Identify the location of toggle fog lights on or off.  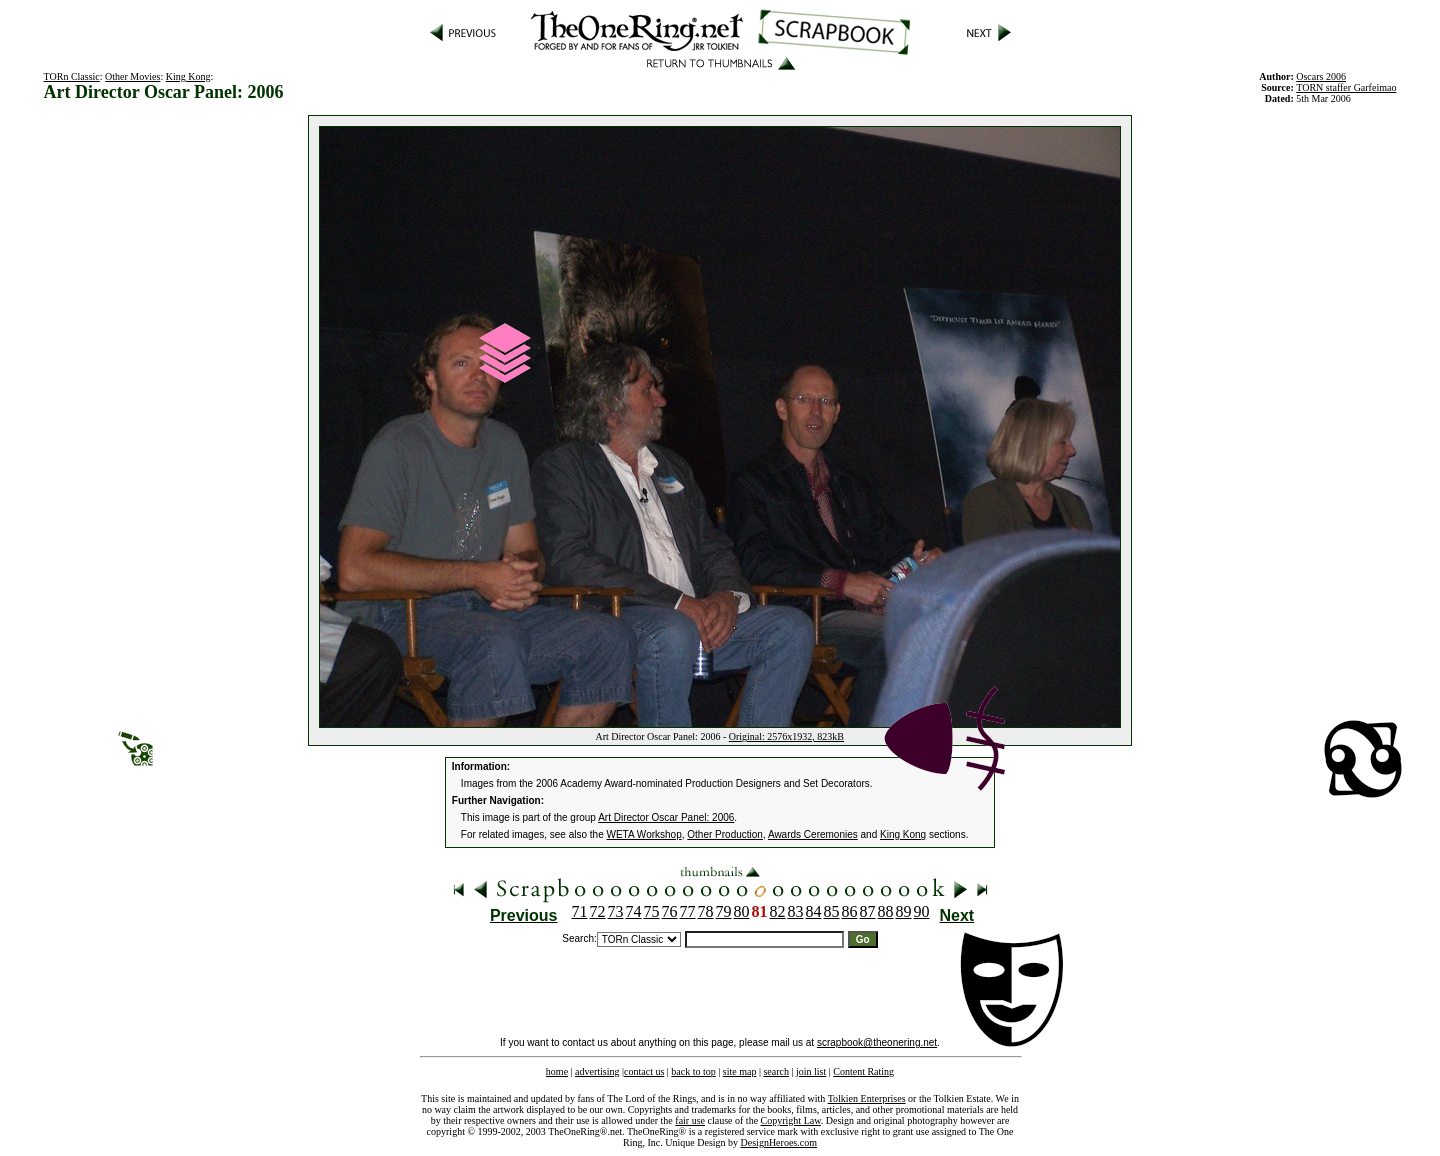
(945, 738).